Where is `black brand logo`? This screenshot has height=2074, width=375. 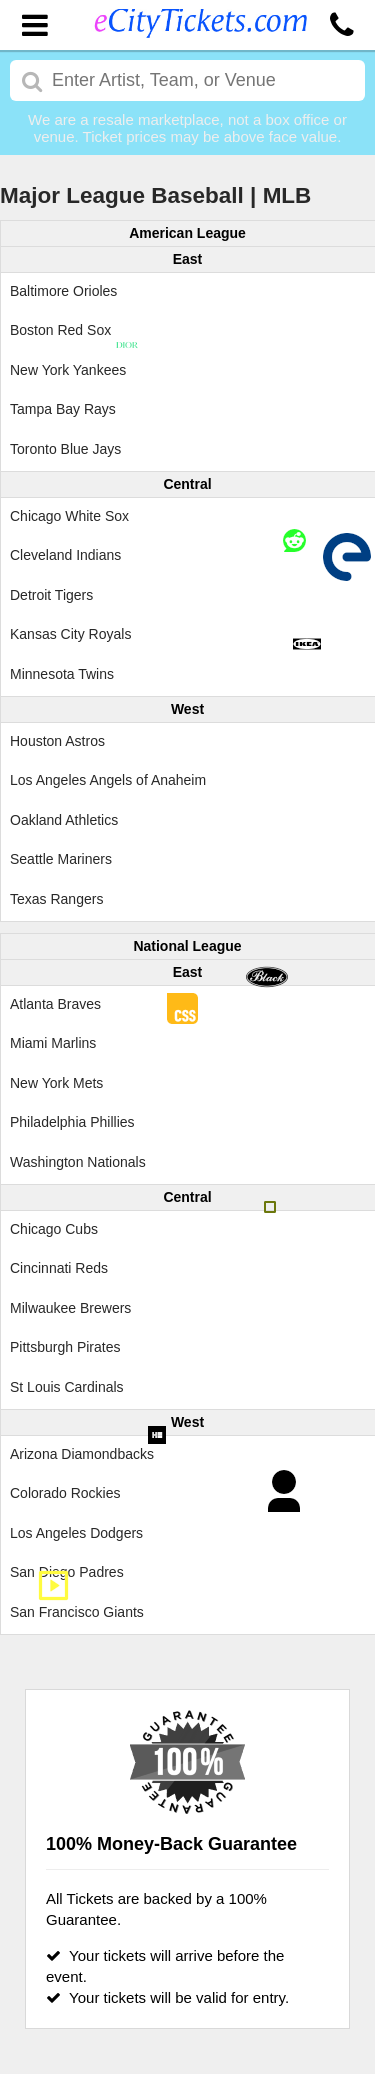 black brand logo is located at coordinates (267, 977).